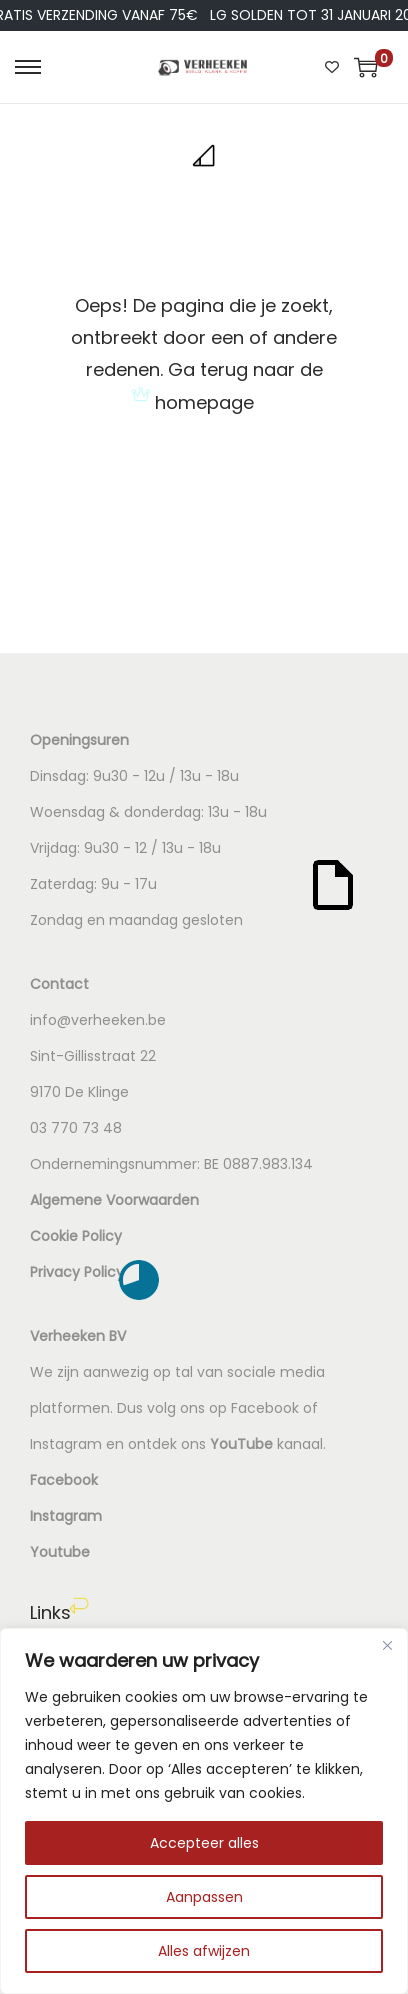 This screenshot has width=408, height=1994. Describe the element at coordinates (139, 1280) in the screenshot. I see `indicates 70% progress or completion` at that location.